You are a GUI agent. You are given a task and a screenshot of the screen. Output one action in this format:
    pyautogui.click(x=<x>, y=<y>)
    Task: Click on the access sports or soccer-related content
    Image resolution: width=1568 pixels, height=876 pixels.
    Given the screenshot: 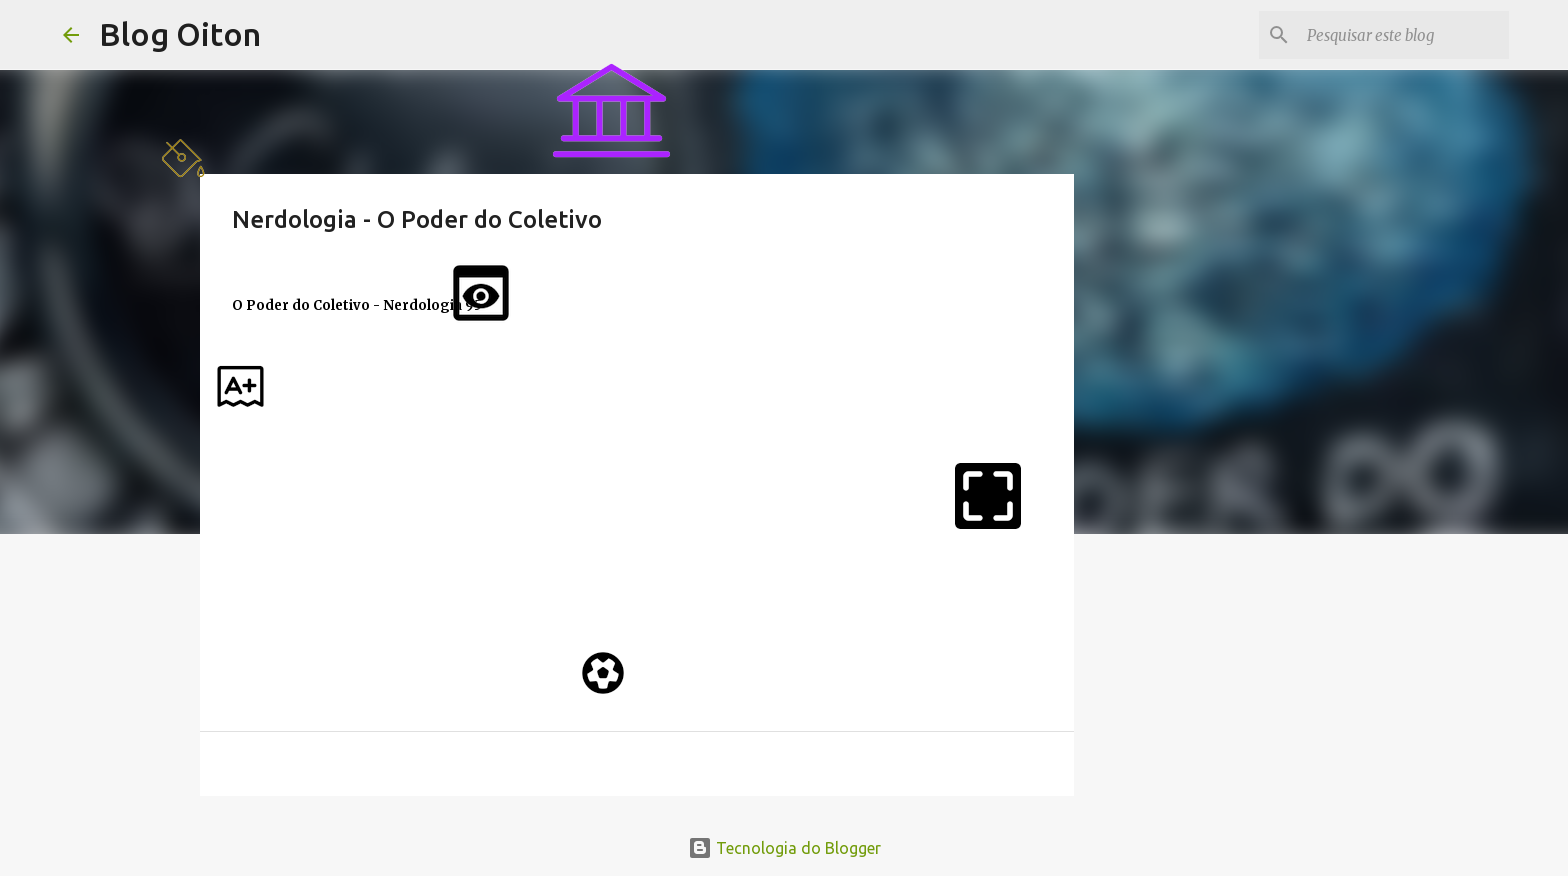 What is the action you would take?
    pyautogui.click(x=603, y=673)
    